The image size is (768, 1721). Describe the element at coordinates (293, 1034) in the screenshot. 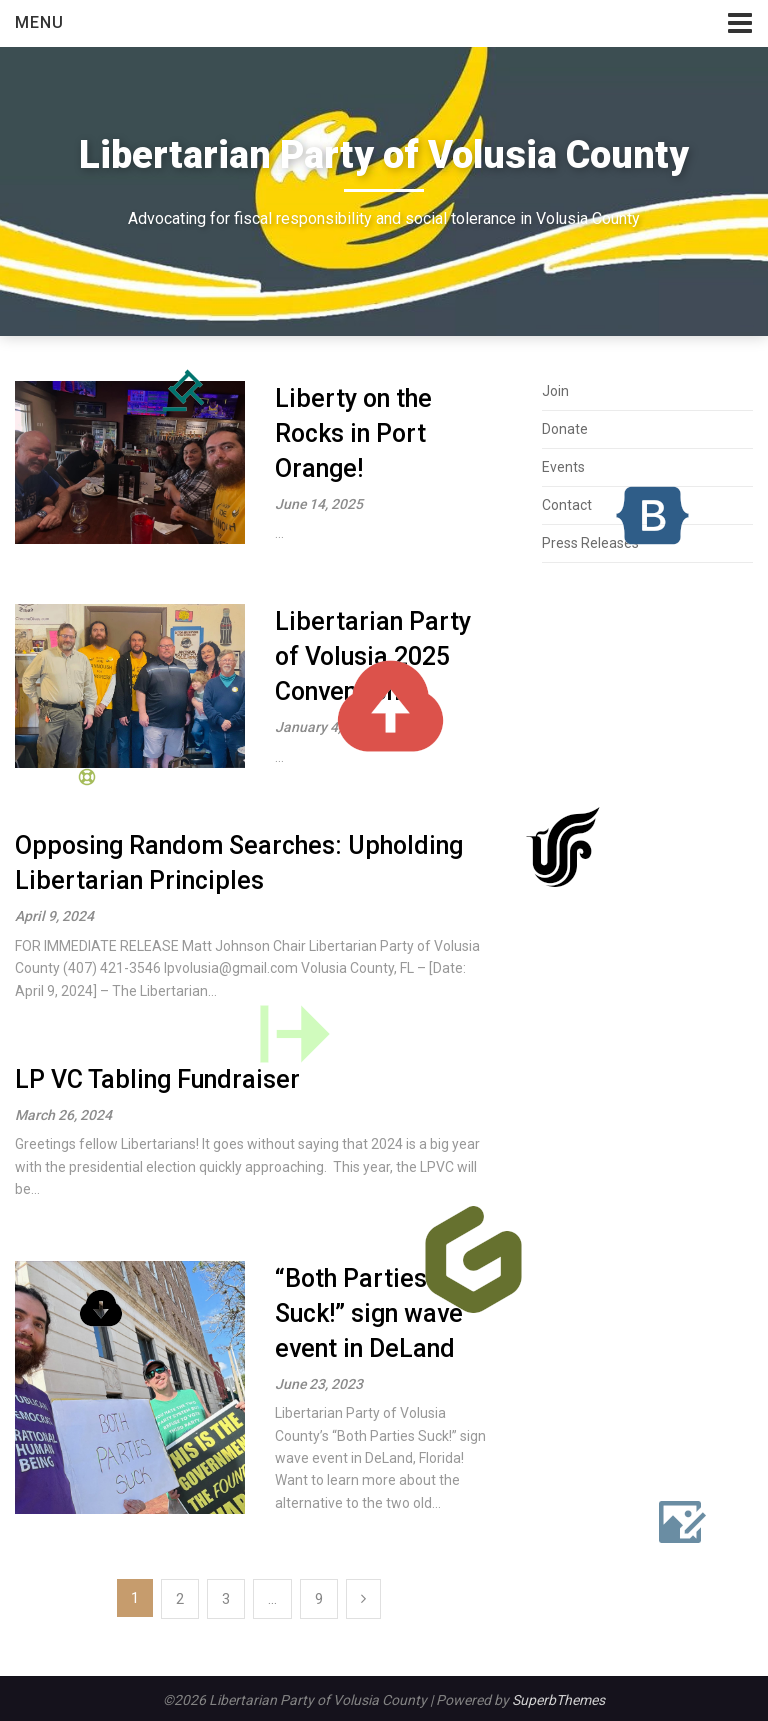

I see `expand content to the right` at that location.